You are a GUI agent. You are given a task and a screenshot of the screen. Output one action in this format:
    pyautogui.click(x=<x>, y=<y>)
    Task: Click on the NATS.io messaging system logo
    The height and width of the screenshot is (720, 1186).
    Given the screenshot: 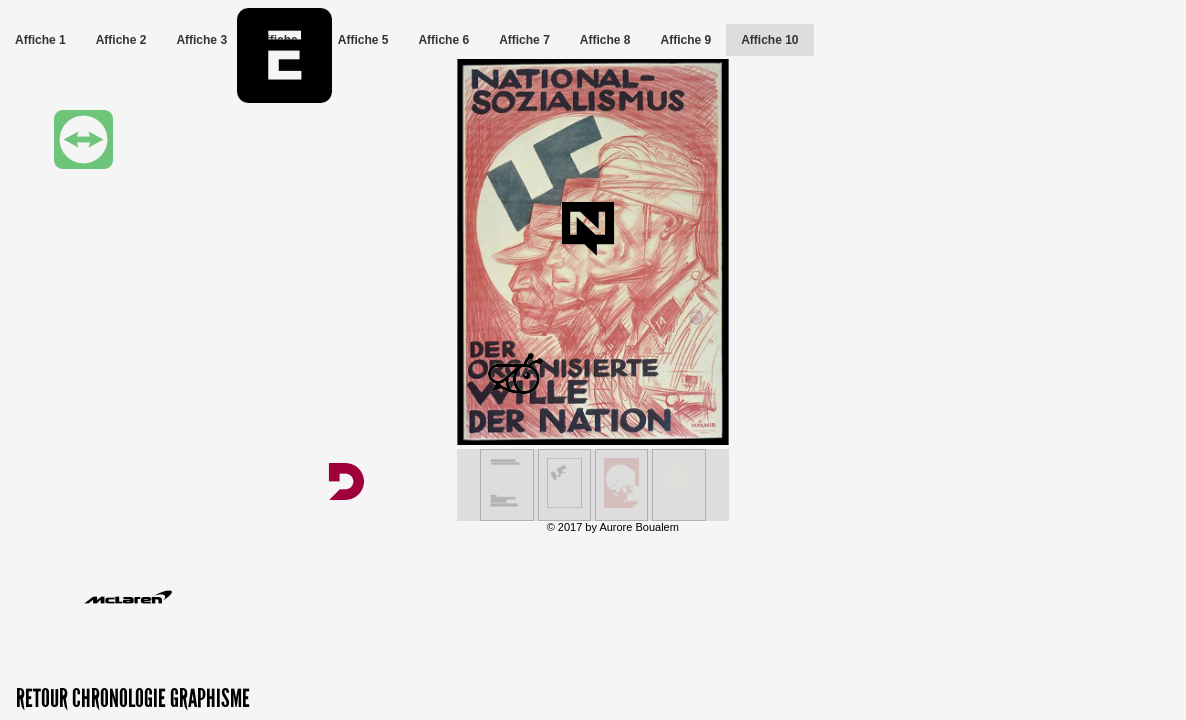 What is the action you would take?
    pyautogui.click(x=588, y=229)
    